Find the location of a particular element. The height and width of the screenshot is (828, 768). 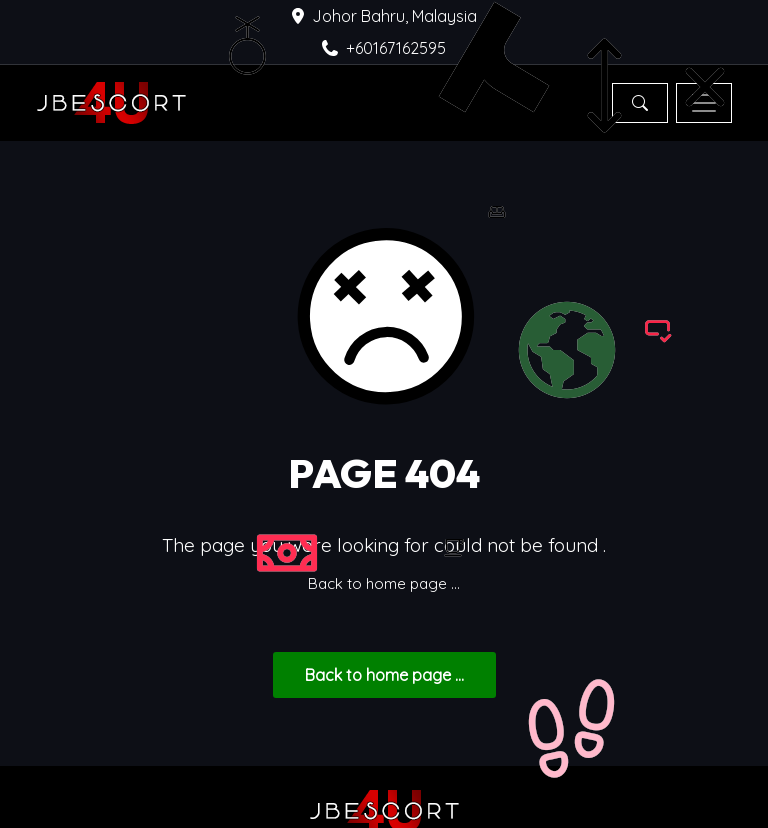

switch to global or worldwide view is located at coordinates (567, 350).